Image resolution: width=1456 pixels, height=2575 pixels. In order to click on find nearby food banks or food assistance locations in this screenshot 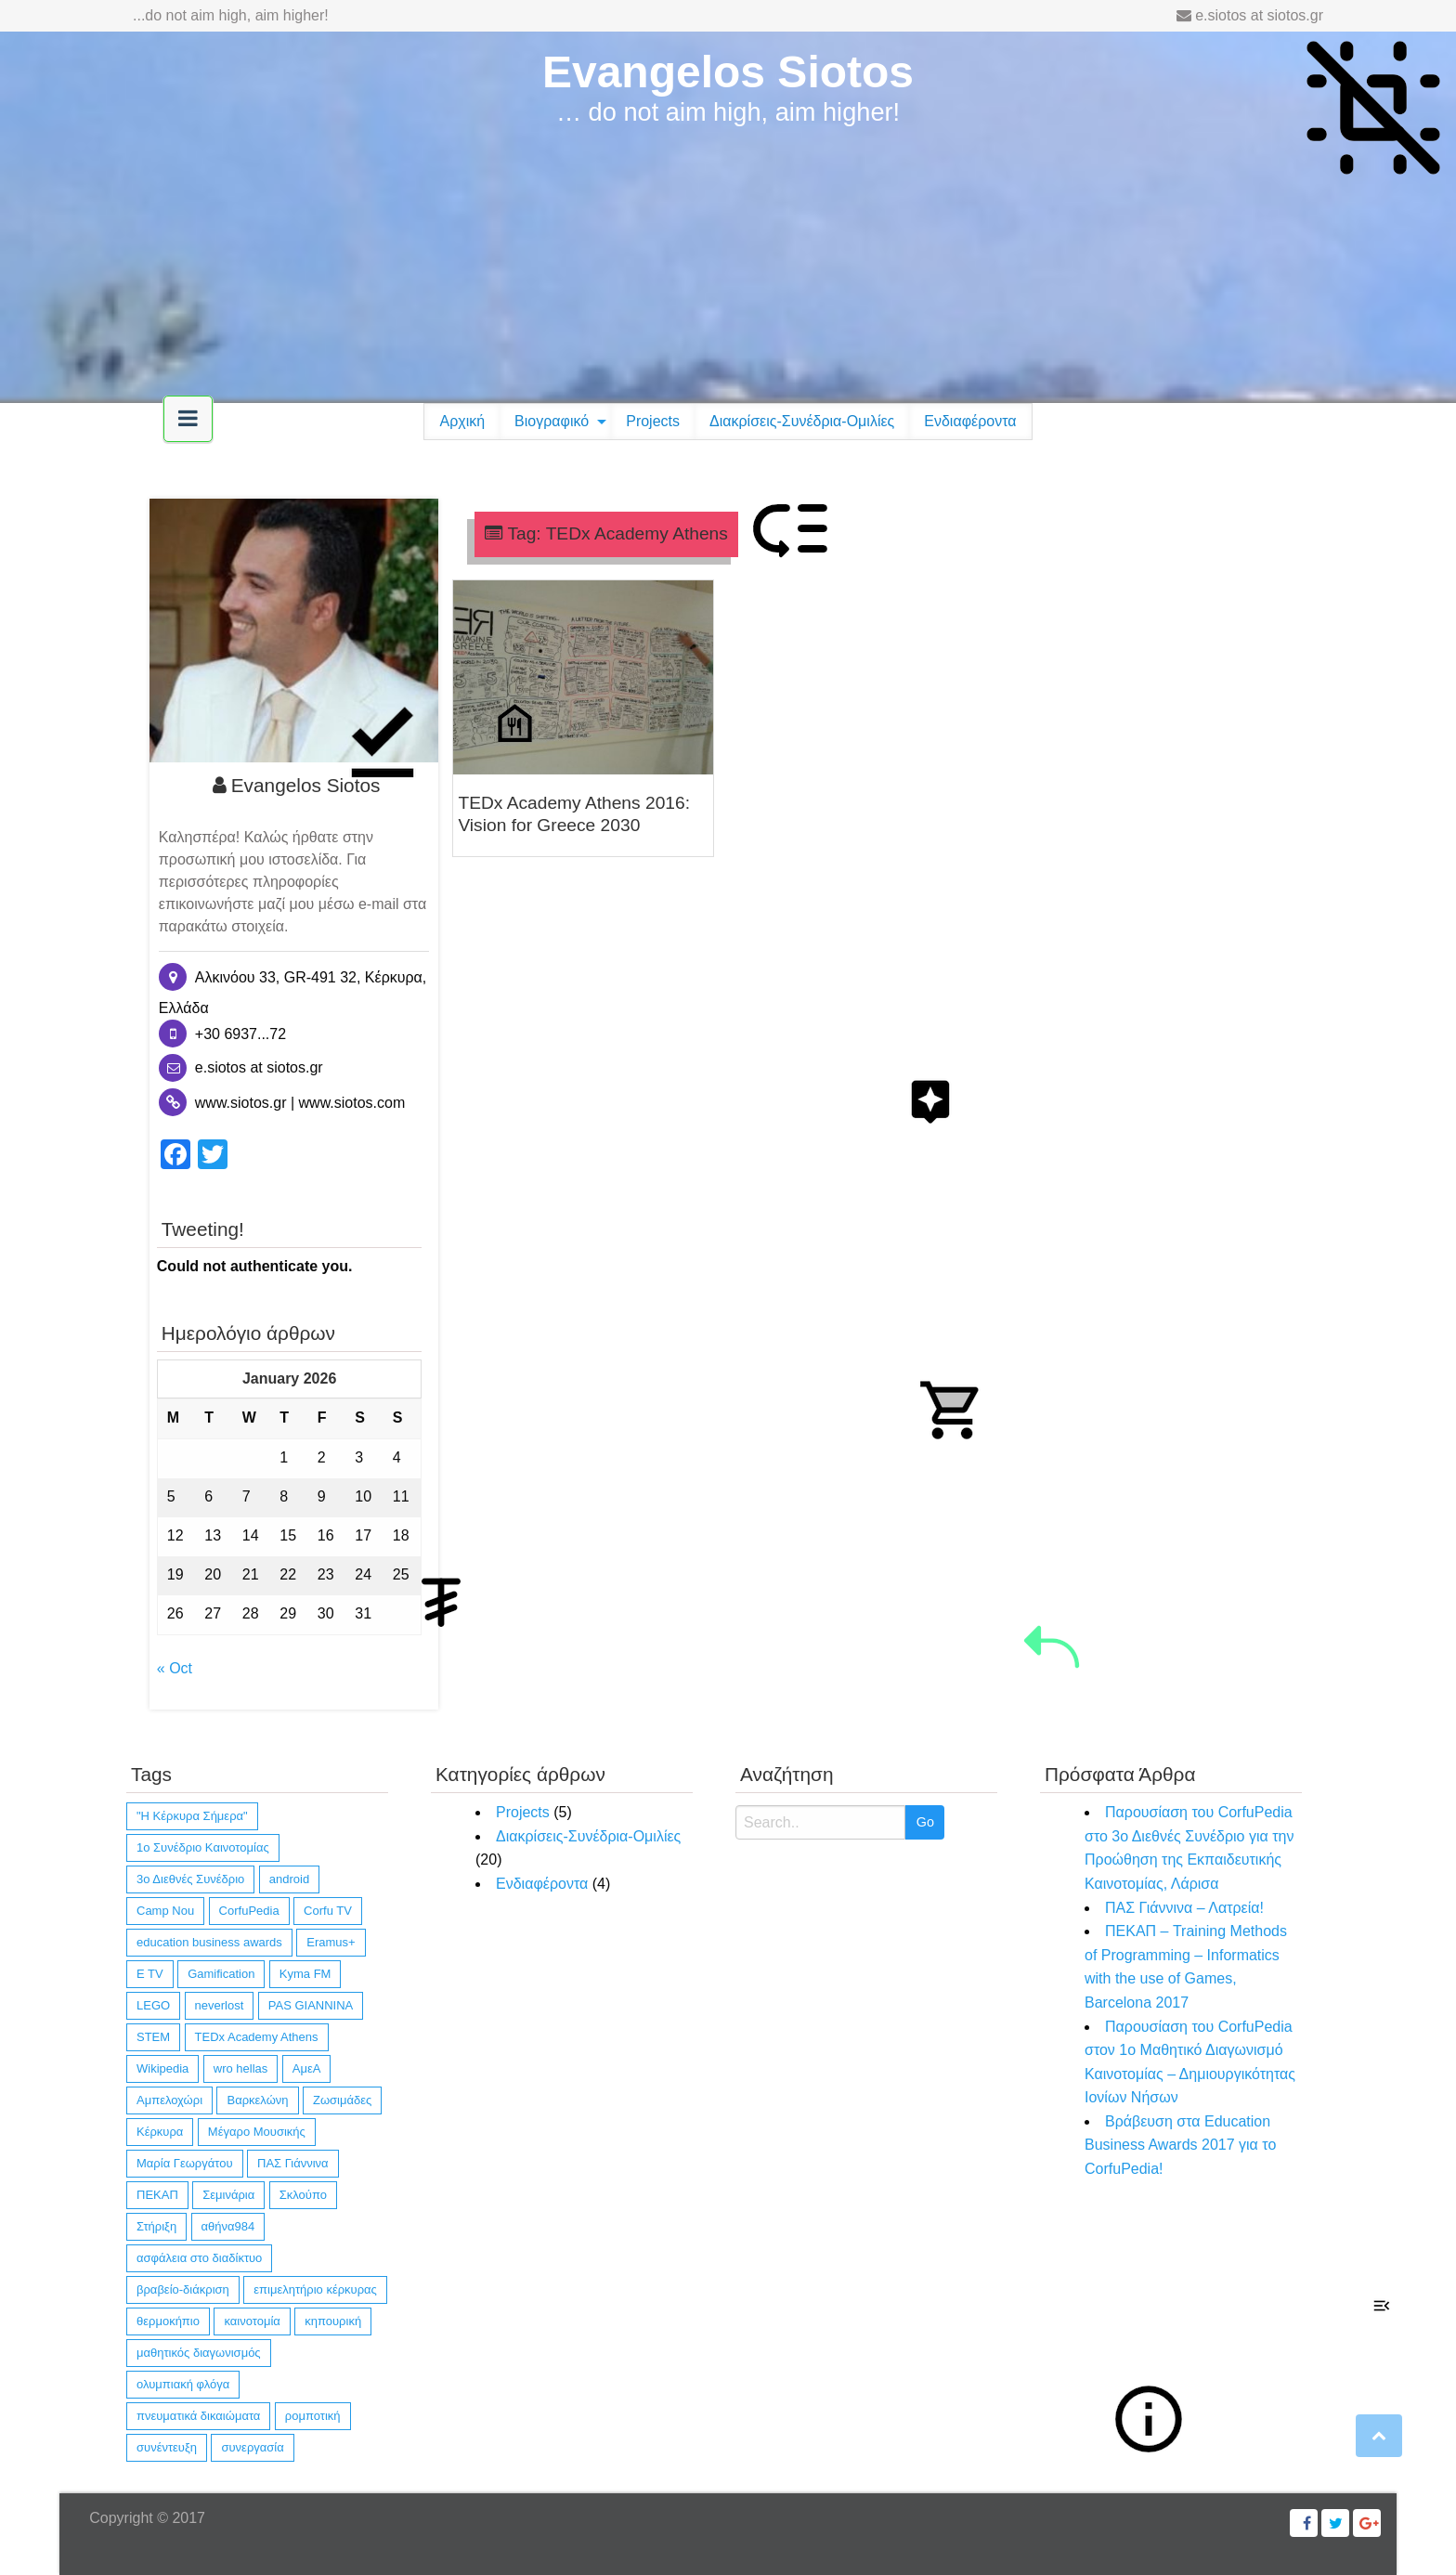, I will do `click(514, 722)`.